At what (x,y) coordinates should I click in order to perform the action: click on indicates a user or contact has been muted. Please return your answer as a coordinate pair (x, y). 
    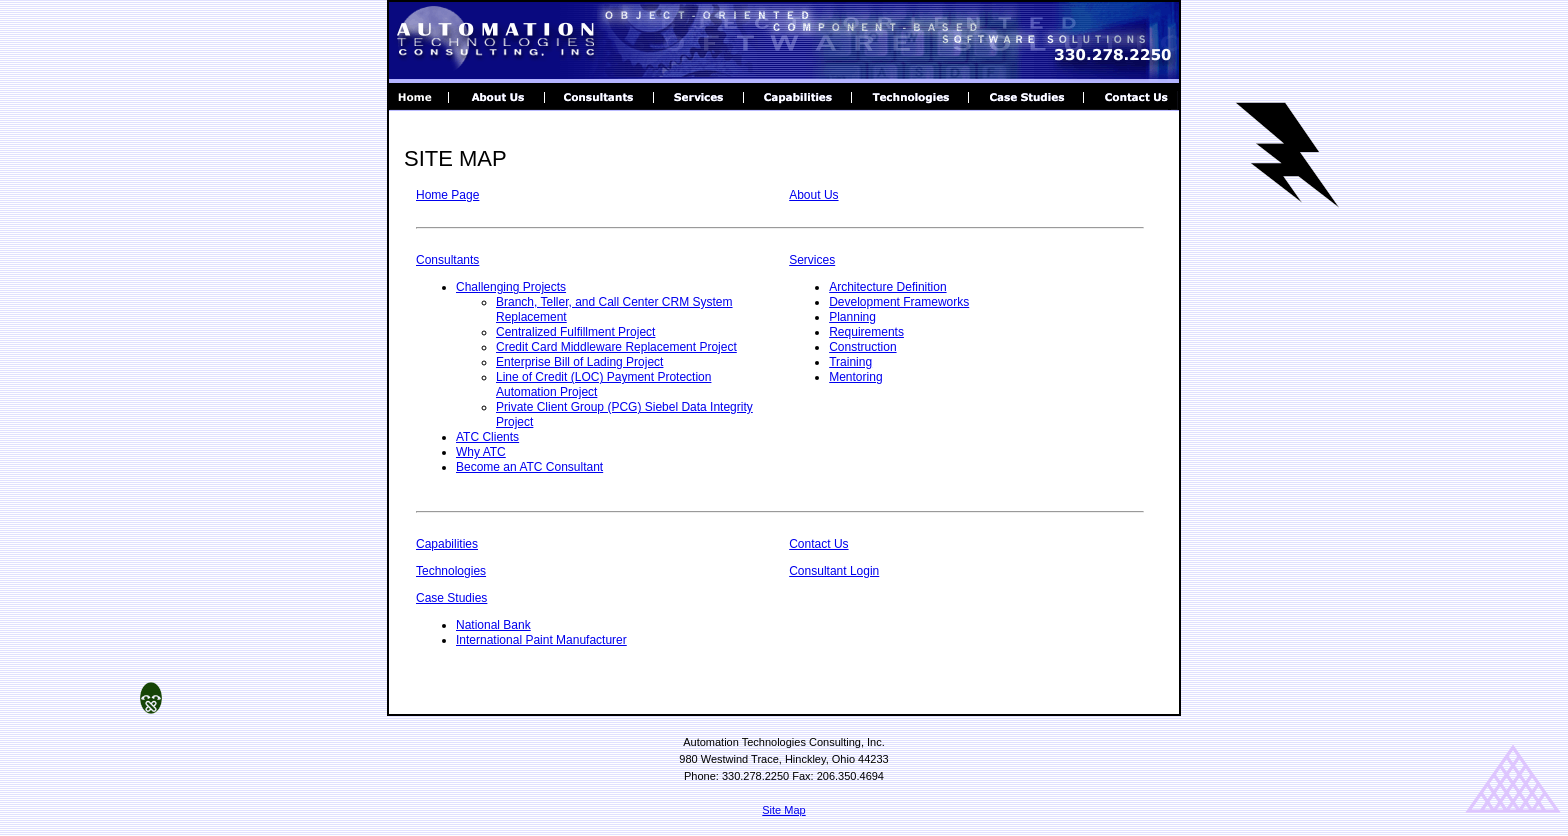
    Looking at the image, I should click on (151, 698).